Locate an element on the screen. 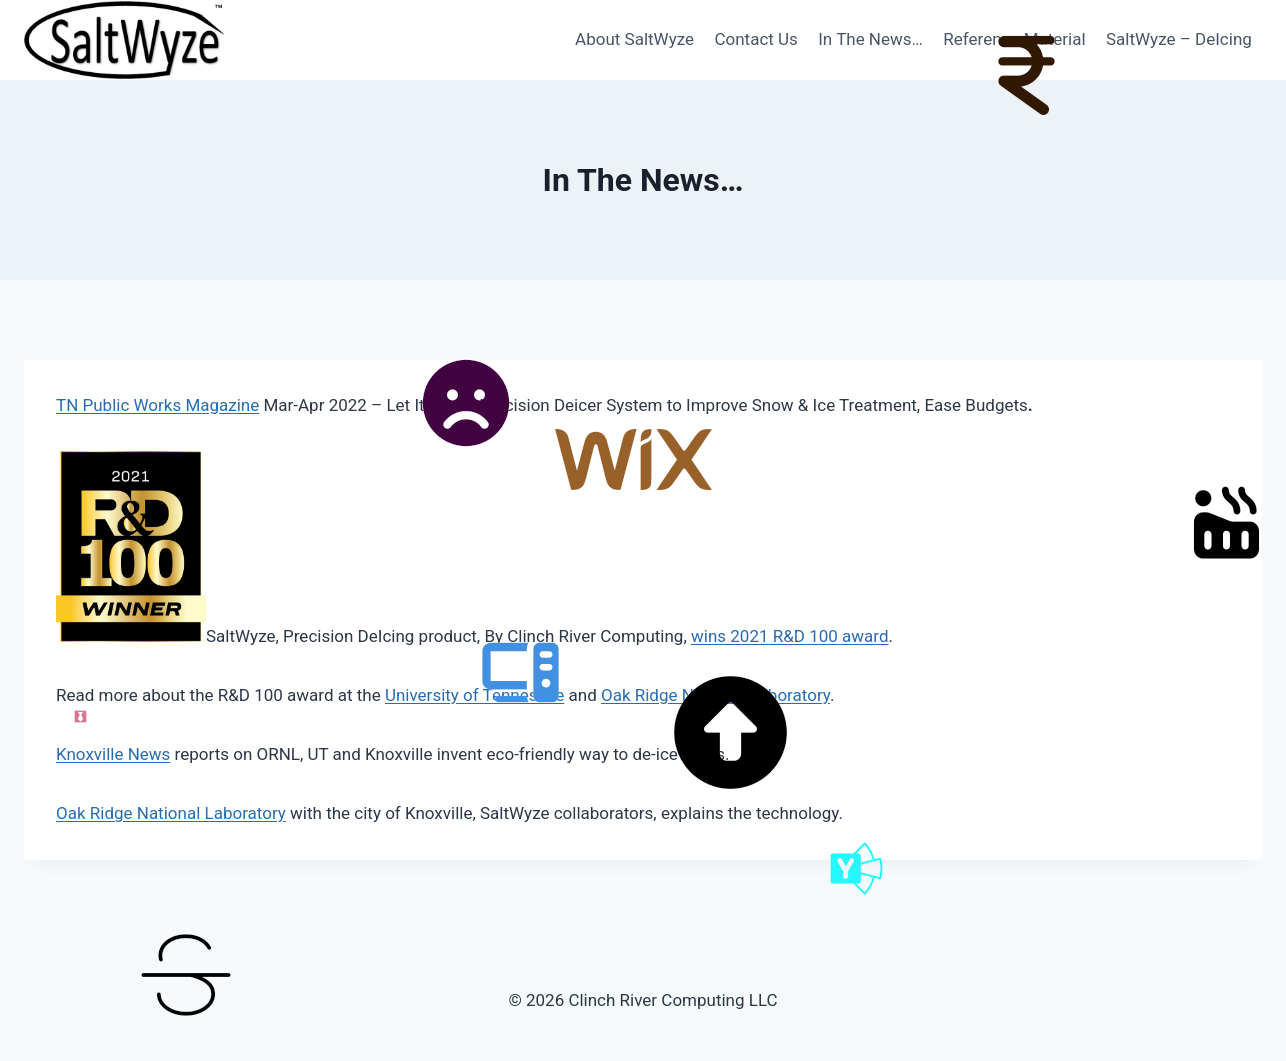  submit negative feedback or rating is located at coordinates (466, 403).